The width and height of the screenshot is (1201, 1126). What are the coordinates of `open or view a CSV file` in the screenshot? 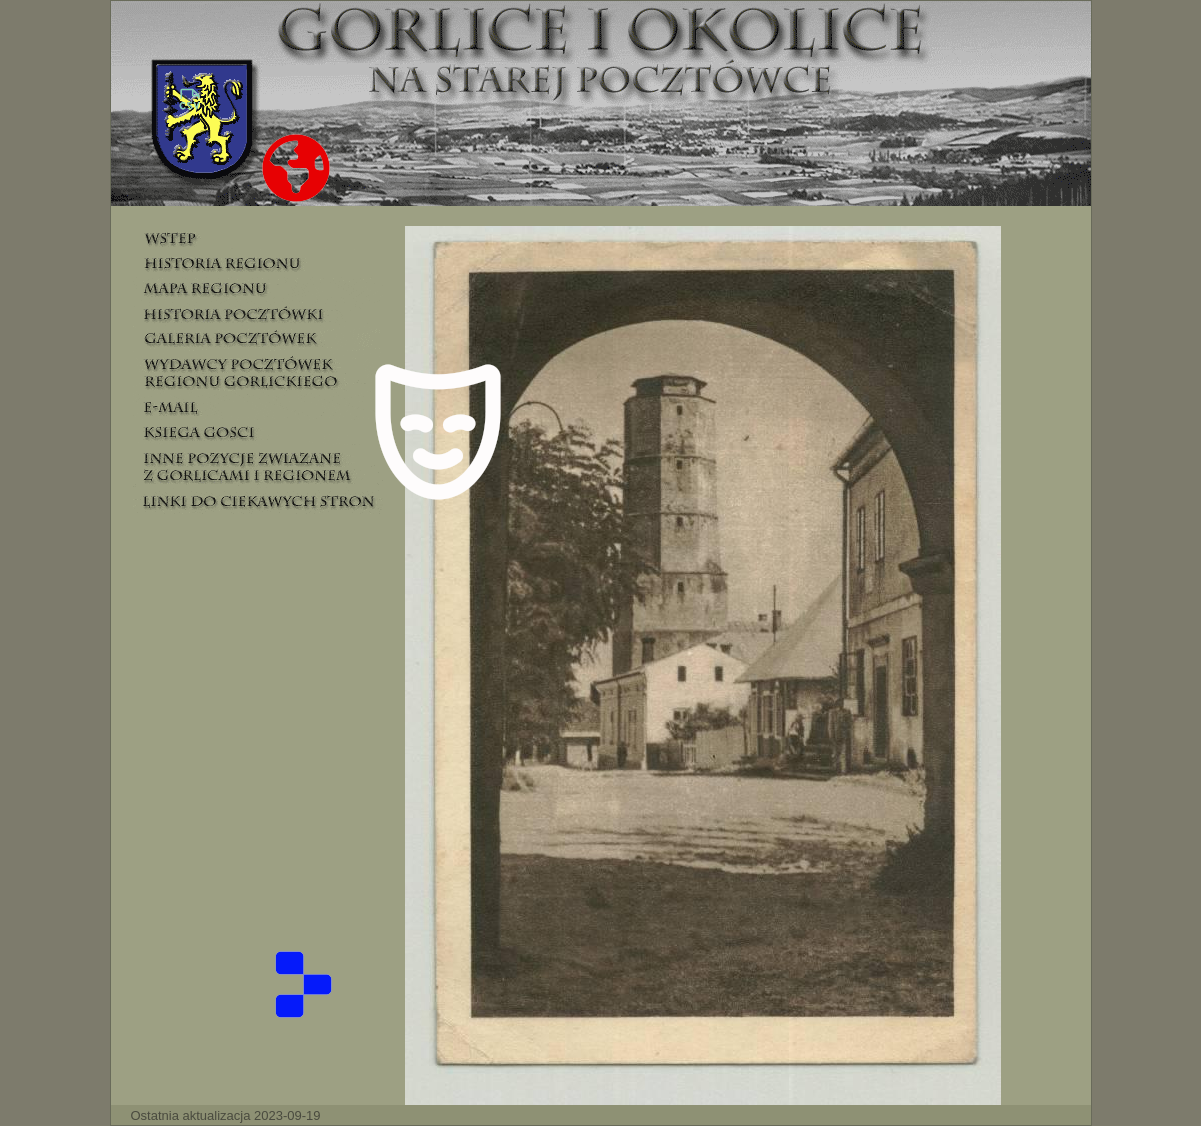 It's located at (190, 100).